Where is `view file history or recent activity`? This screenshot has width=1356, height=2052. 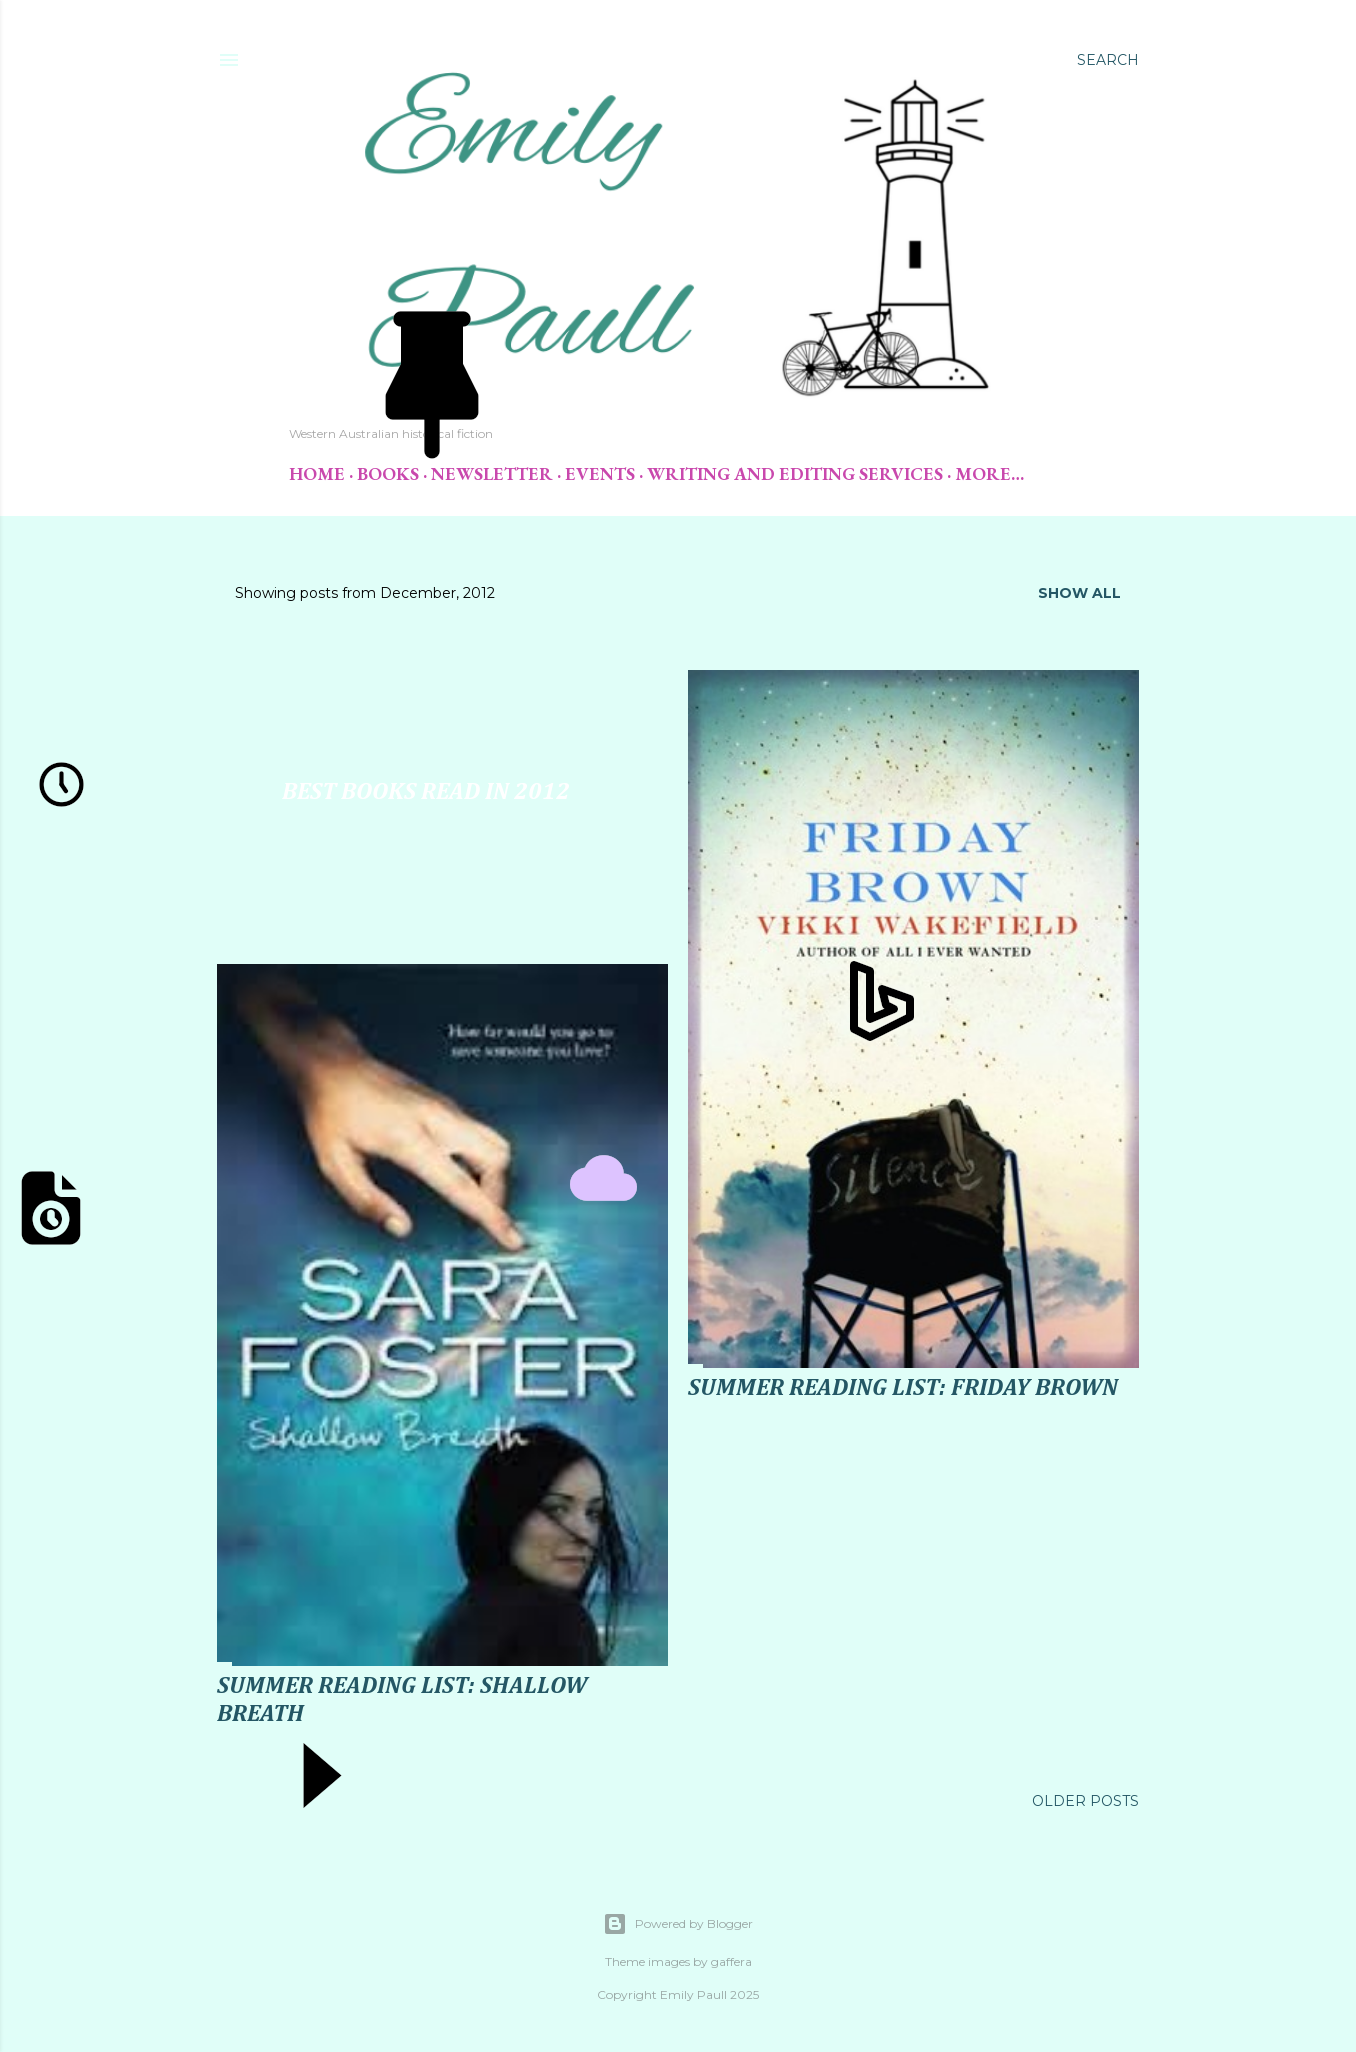 view file history or recent activity is located at coordinates (51, 1208).